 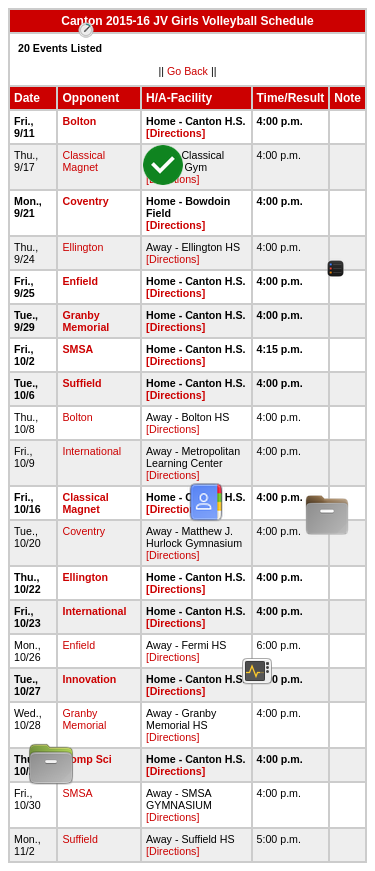 I want to click on open the file manager app, so click(x=51, y=764).